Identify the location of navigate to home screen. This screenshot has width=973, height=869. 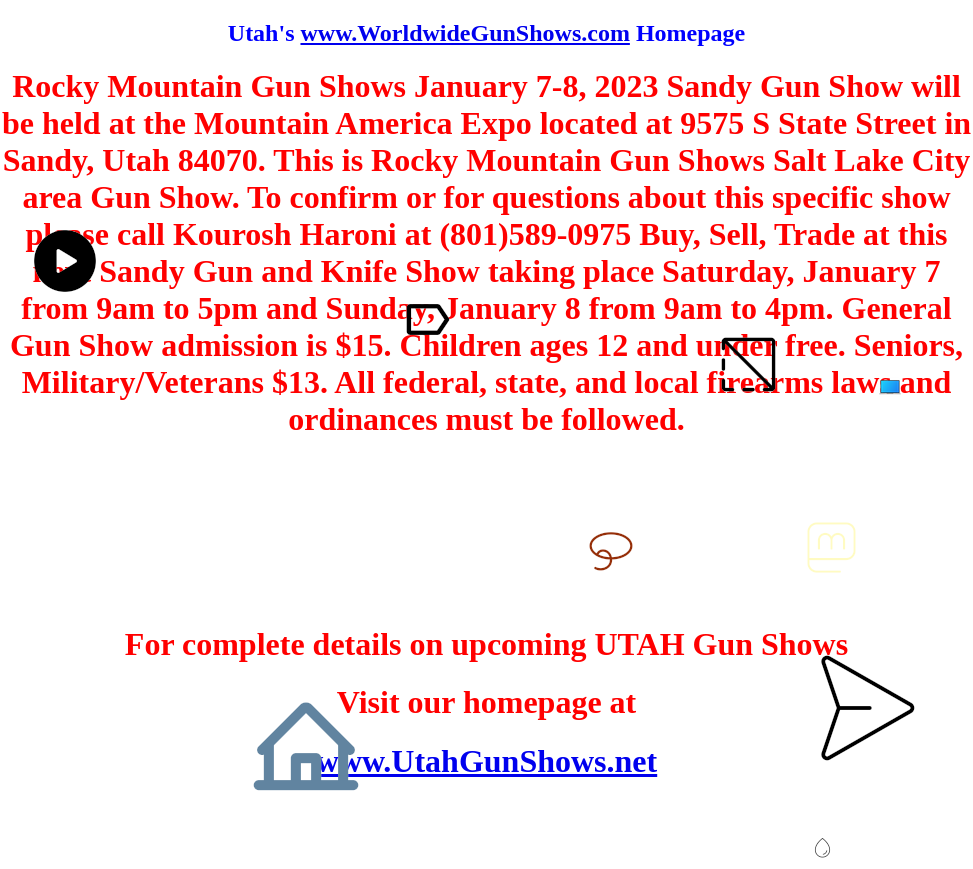
(306, 748).